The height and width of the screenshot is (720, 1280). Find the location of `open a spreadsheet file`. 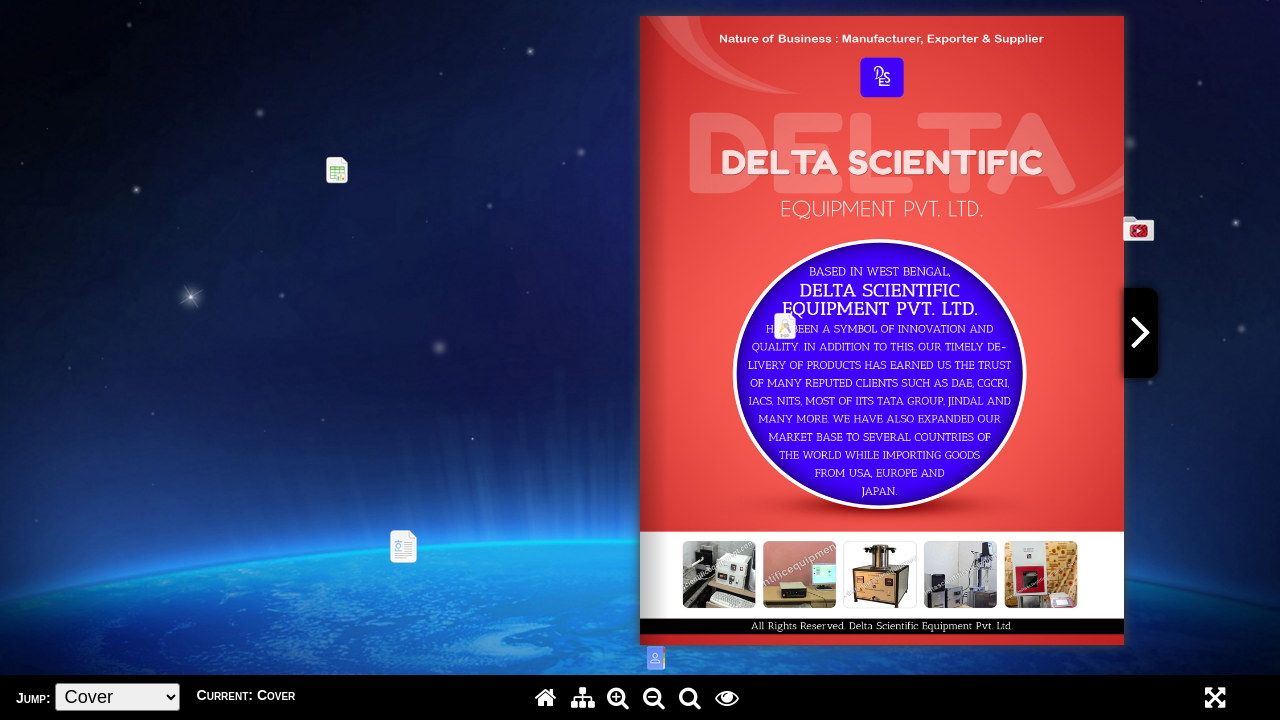

open a spreadsheet file is located at coordinates (337, 170).